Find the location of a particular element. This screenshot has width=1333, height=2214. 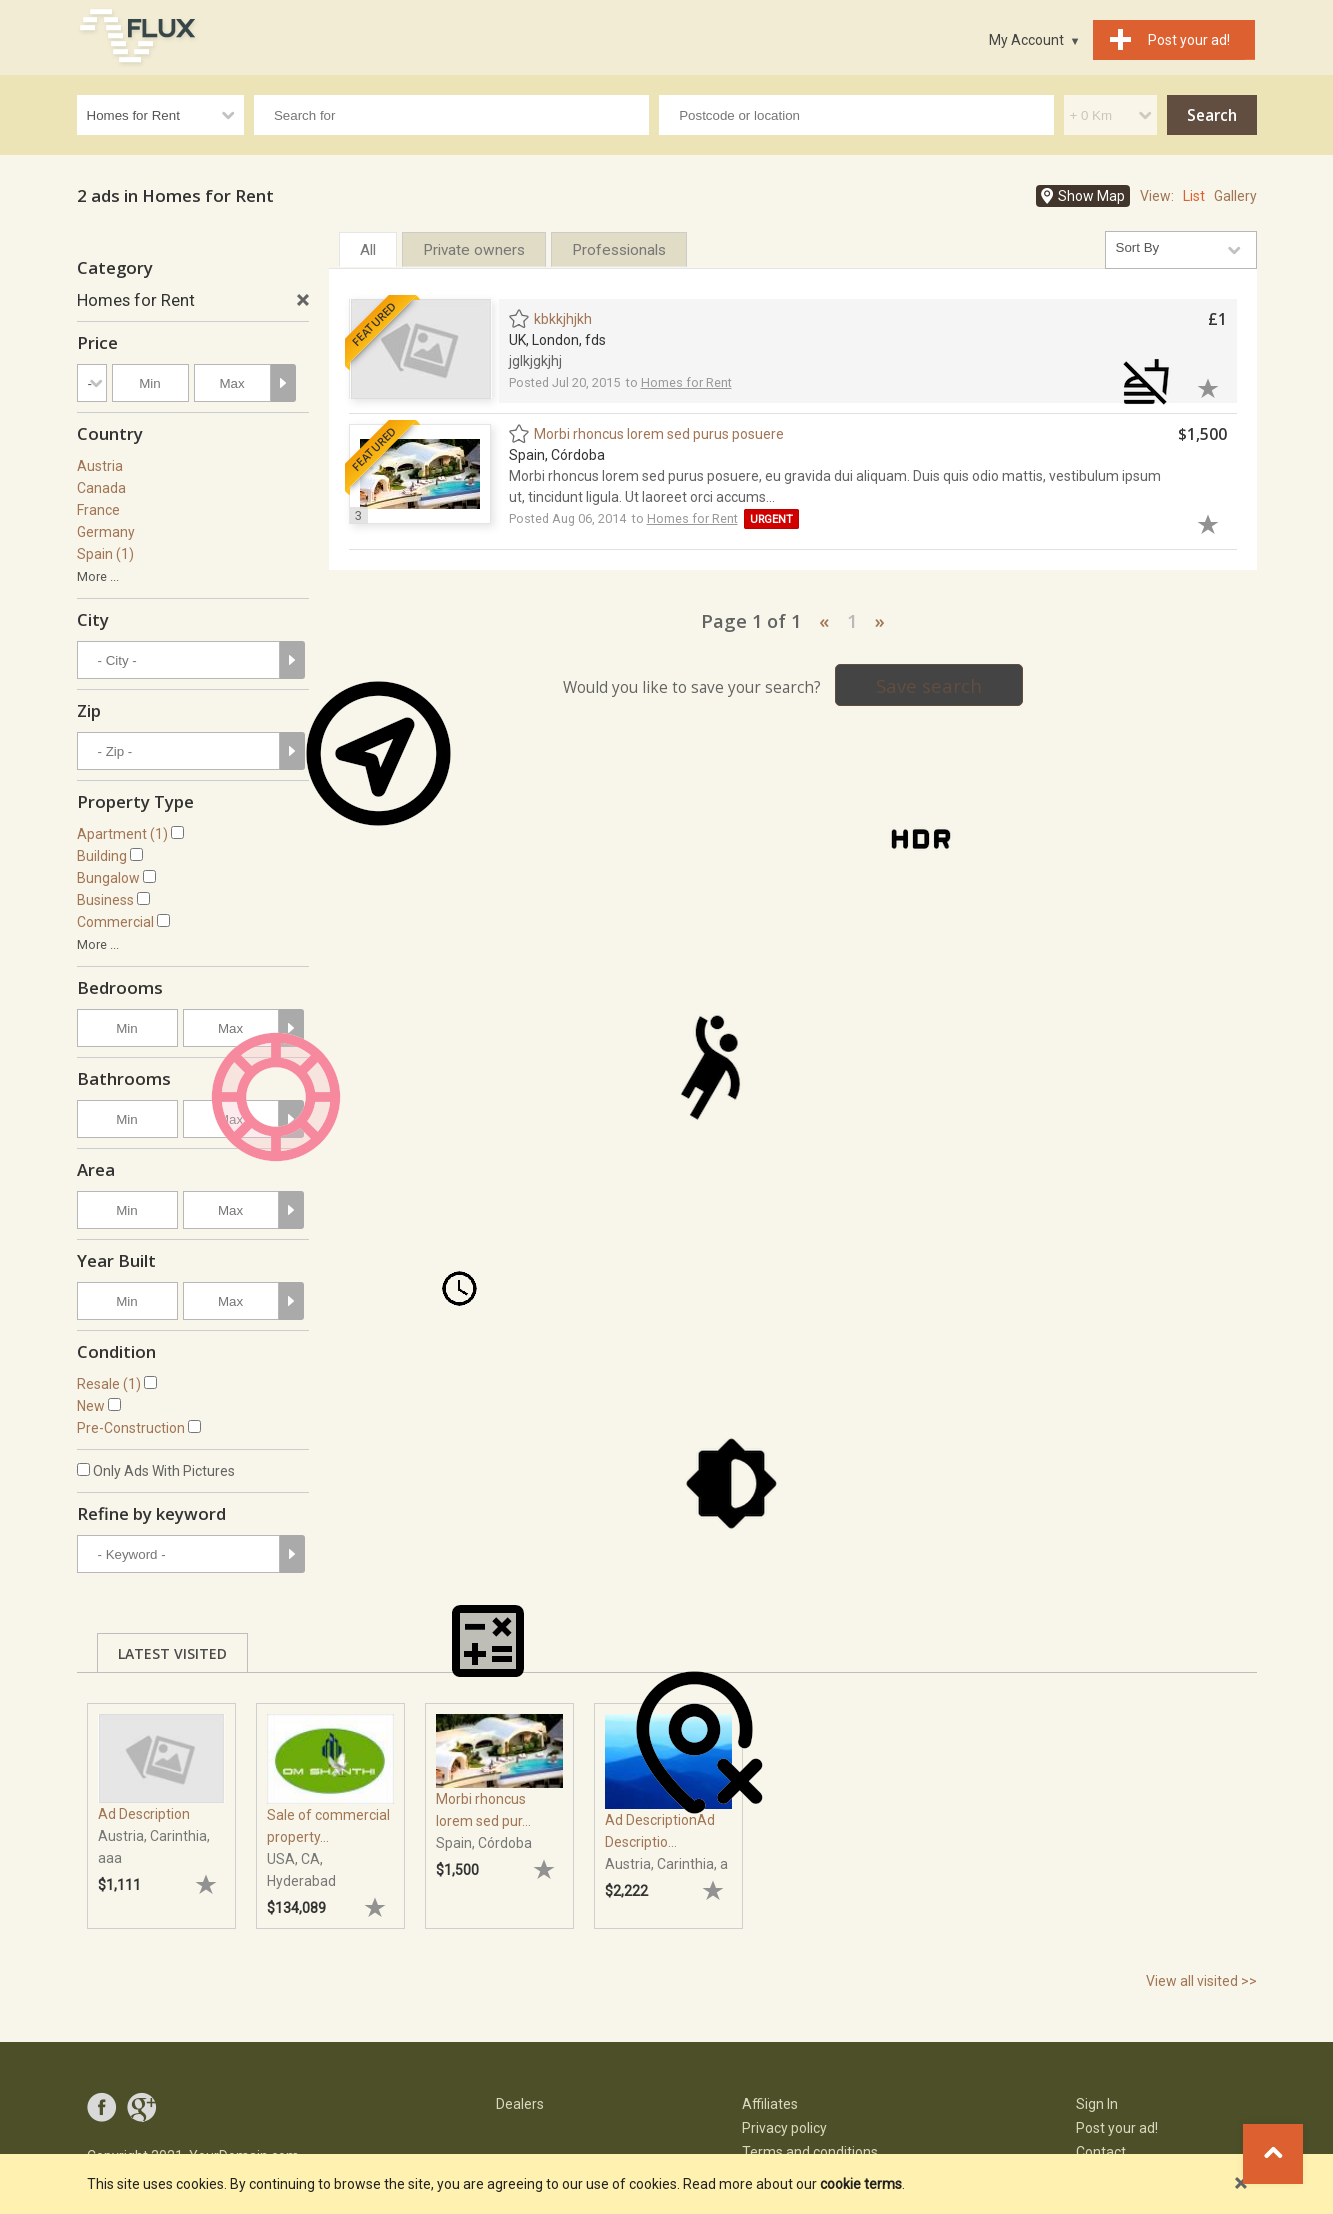

open calculator tool is located at coordinates (488, 1641).